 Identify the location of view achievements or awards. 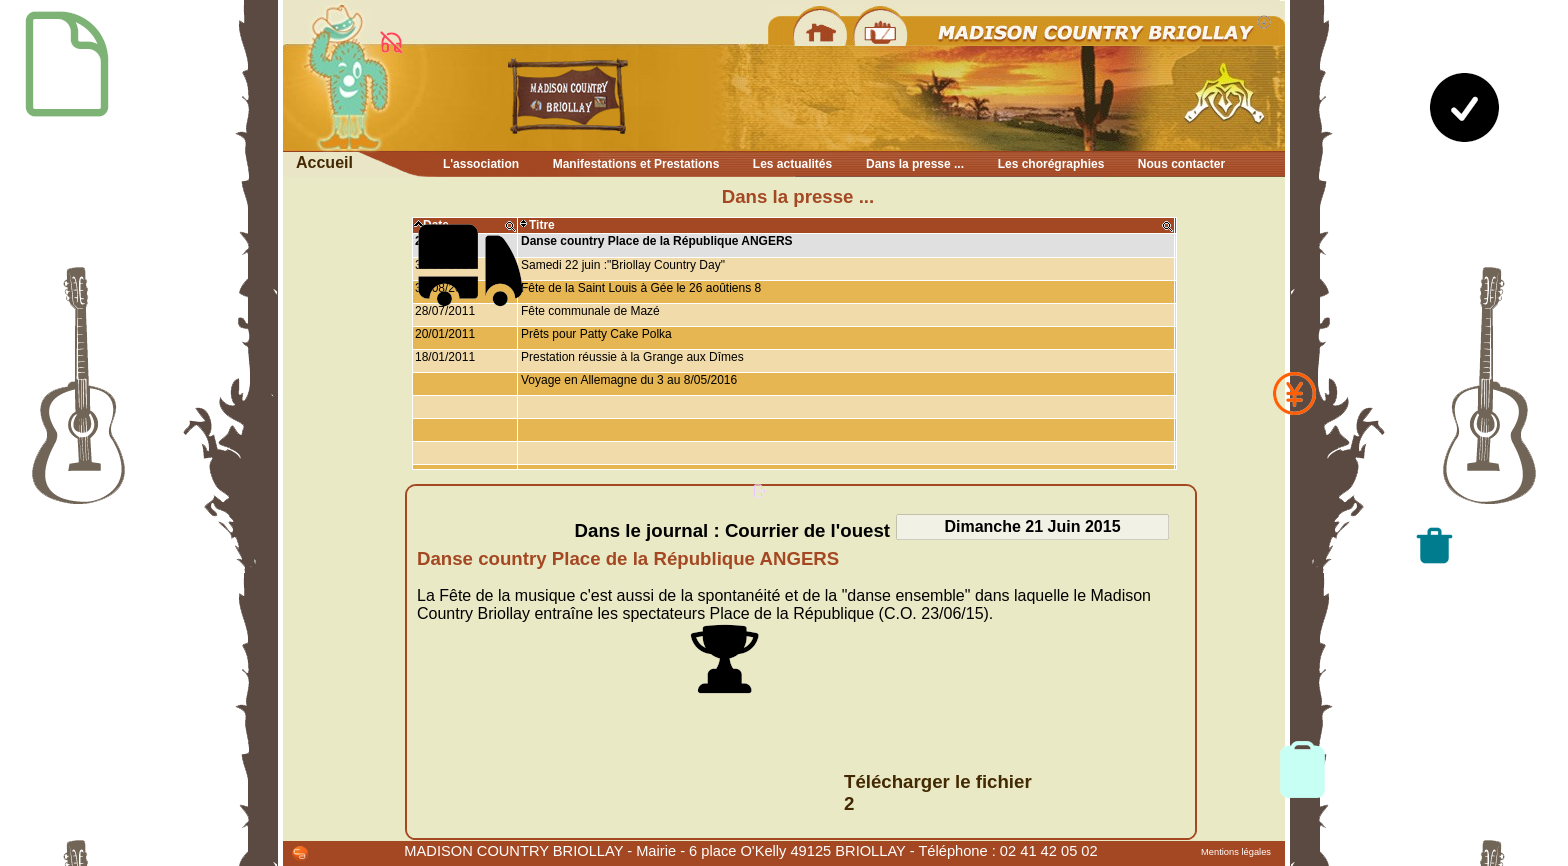
(725, 659).